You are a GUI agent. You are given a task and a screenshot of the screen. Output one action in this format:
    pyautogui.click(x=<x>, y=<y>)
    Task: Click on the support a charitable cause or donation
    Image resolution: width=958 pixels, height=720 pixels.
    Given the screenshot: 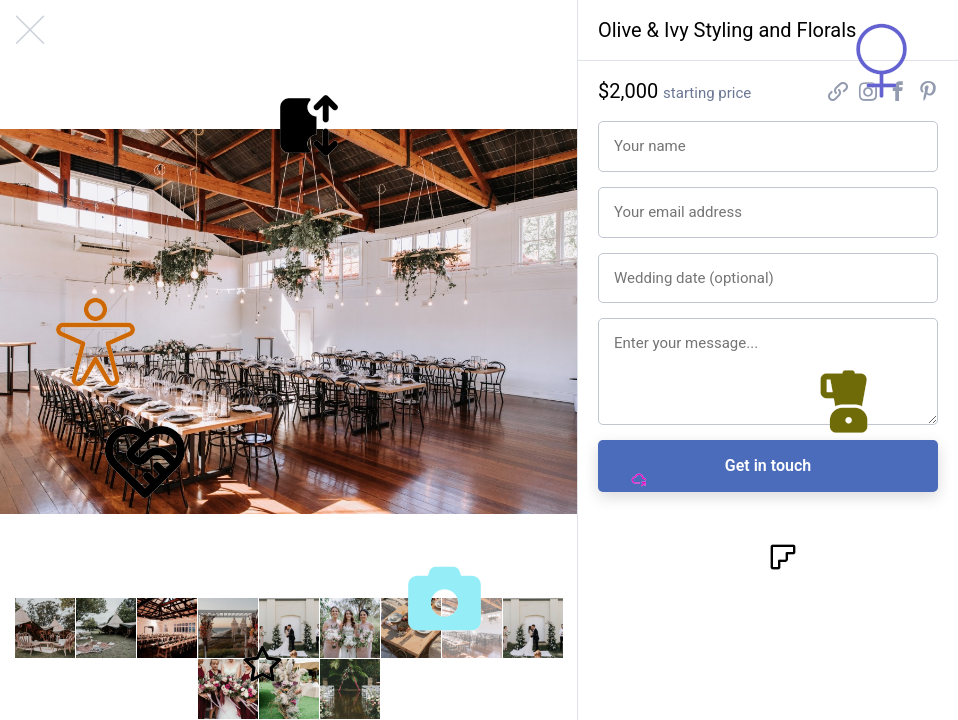 What is the action you would take?
    pyautogui.click(x=145, y=462)
    